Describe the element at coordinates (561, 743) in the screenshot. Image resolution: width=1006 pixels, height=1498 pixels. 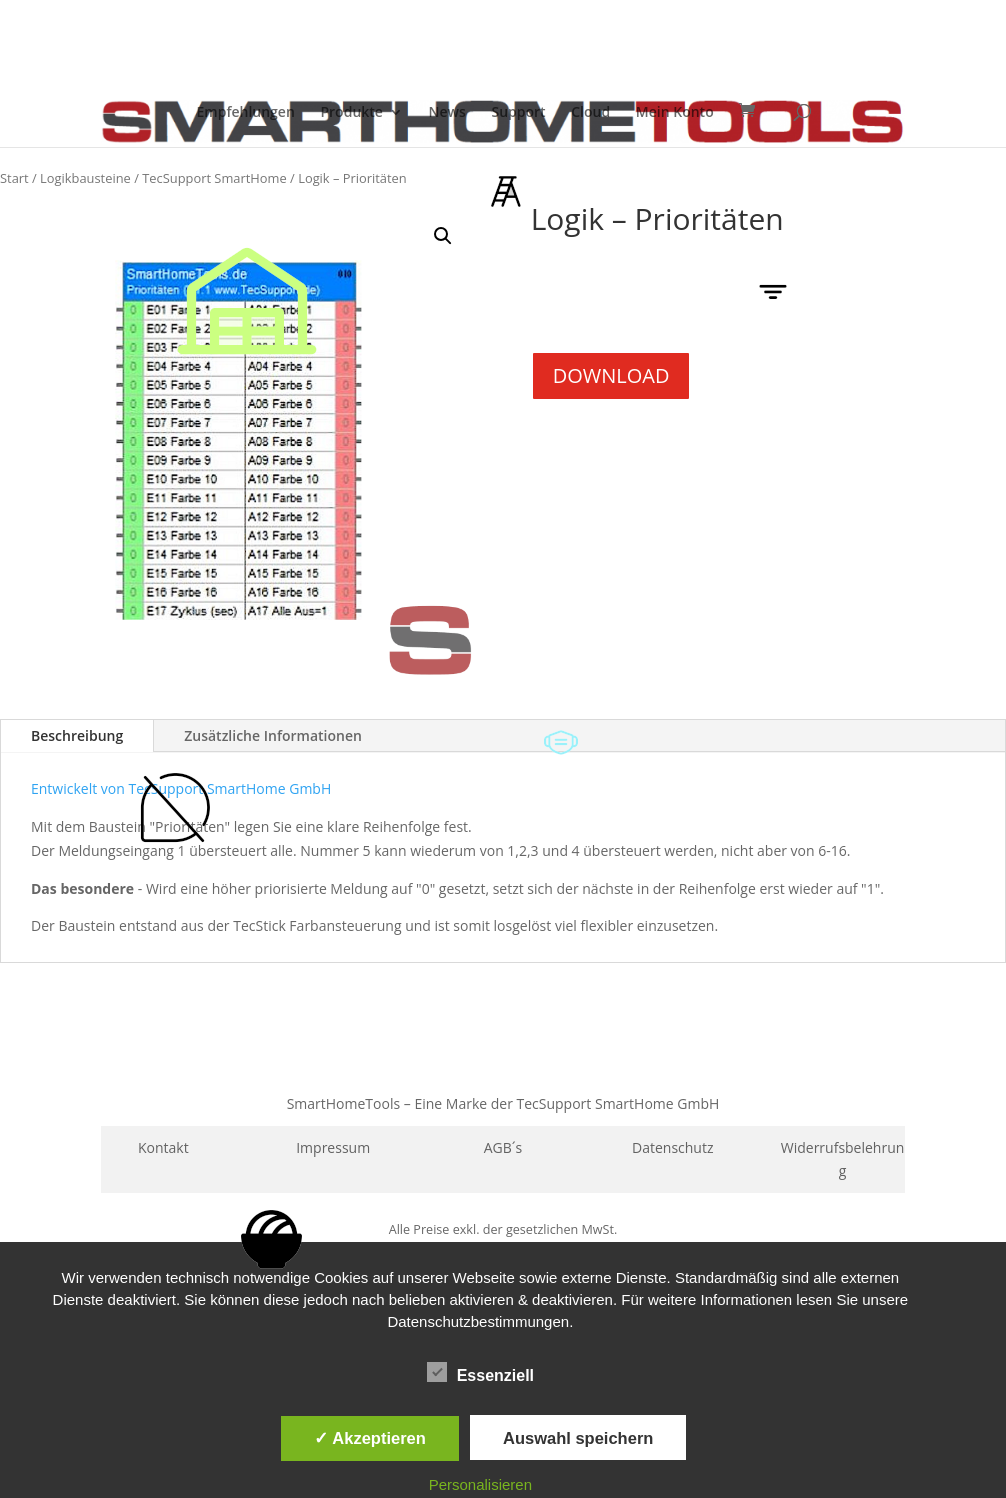
I see `indicates mask required area or health guidelines` at that location.